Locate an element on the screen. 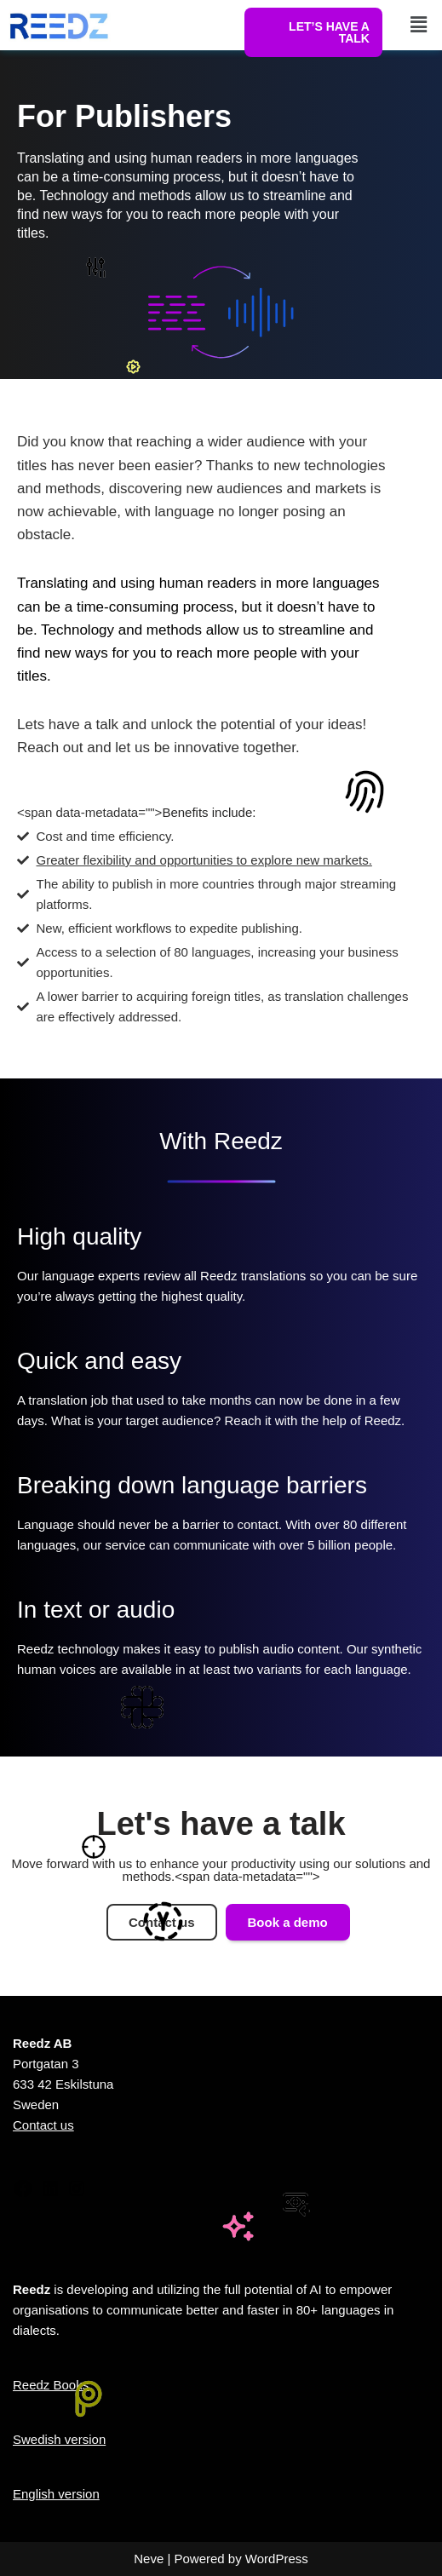  indicates a pending or in-progress status for item Y is located at coordinates (163, 1921).